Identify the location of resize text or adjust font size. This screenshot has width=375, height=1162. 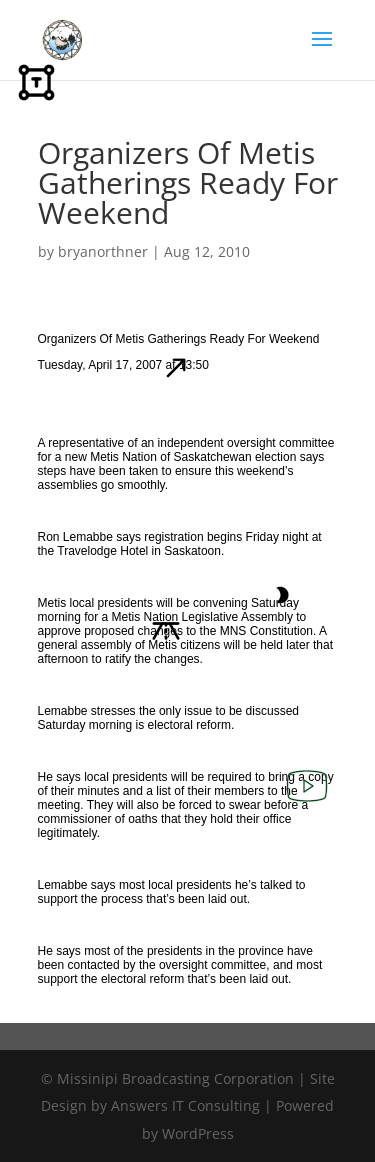
(36, 82).